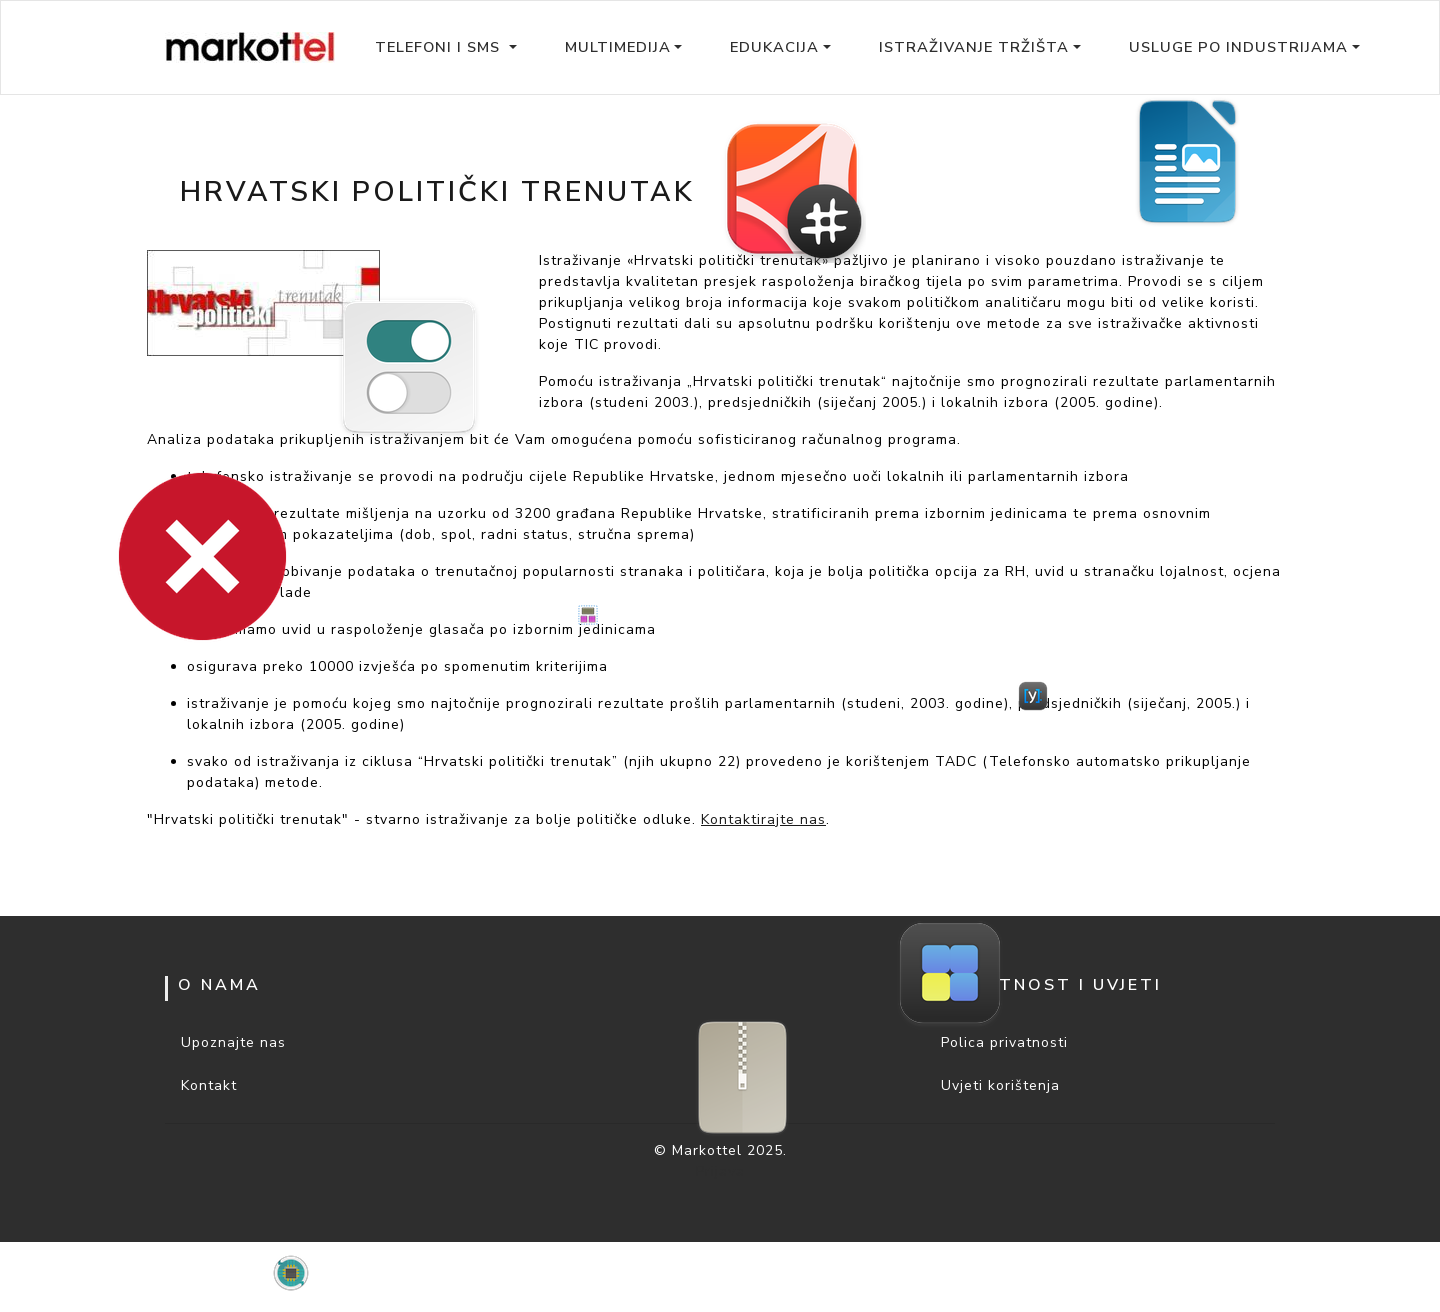 This screenshot has width=1440, height=1312. Describe the element at coordinates (291, 1273) in the screenshot. I see `access hardware driver settings` at that location.